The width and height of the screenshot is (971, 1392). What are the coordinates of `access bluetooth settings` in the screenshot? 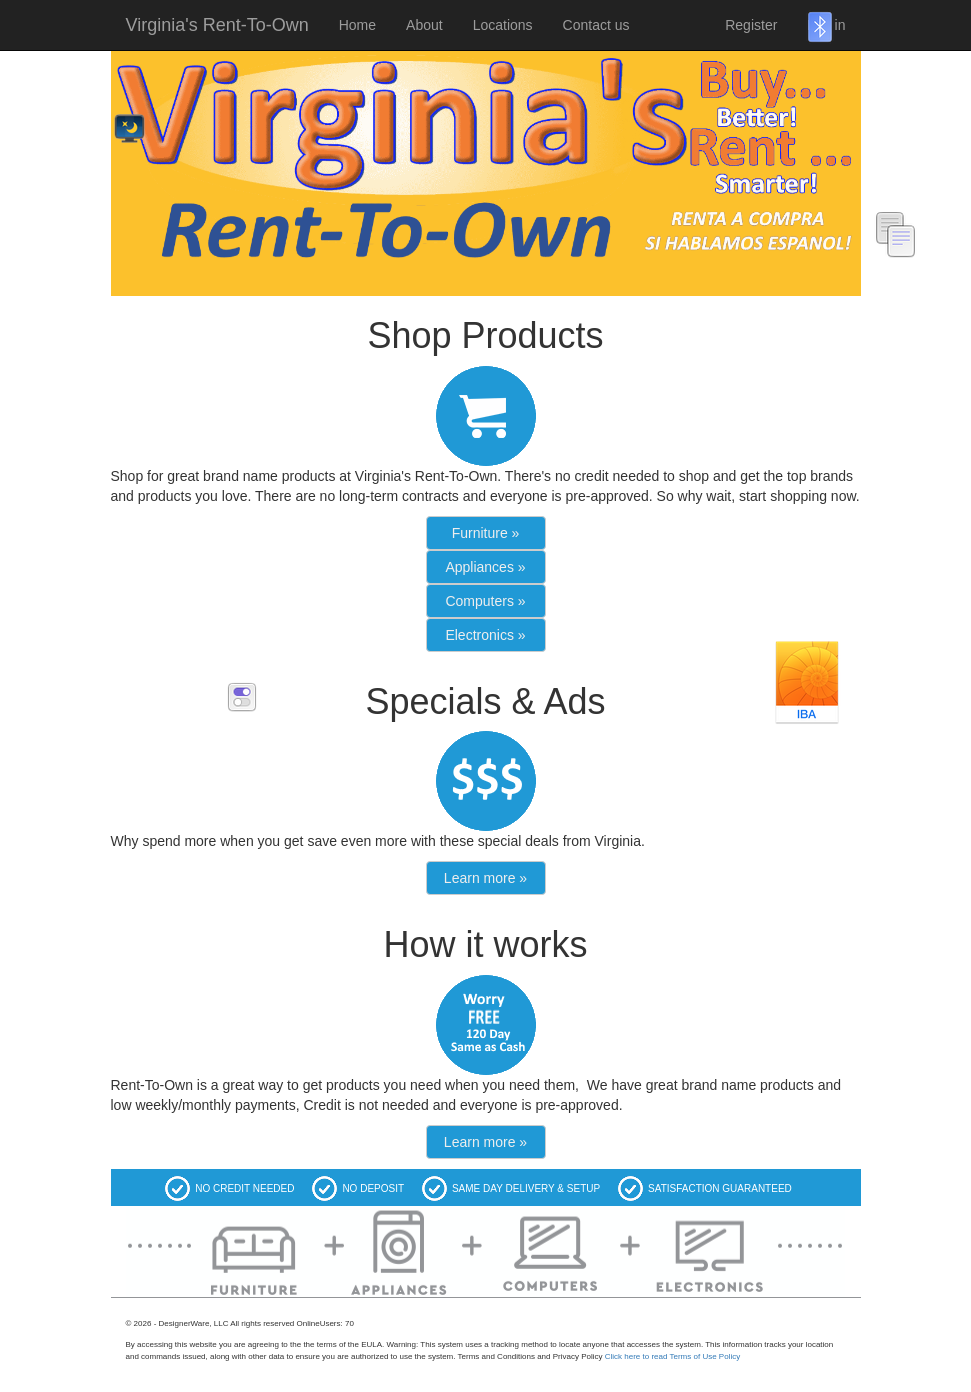 It's located at (820, 27).